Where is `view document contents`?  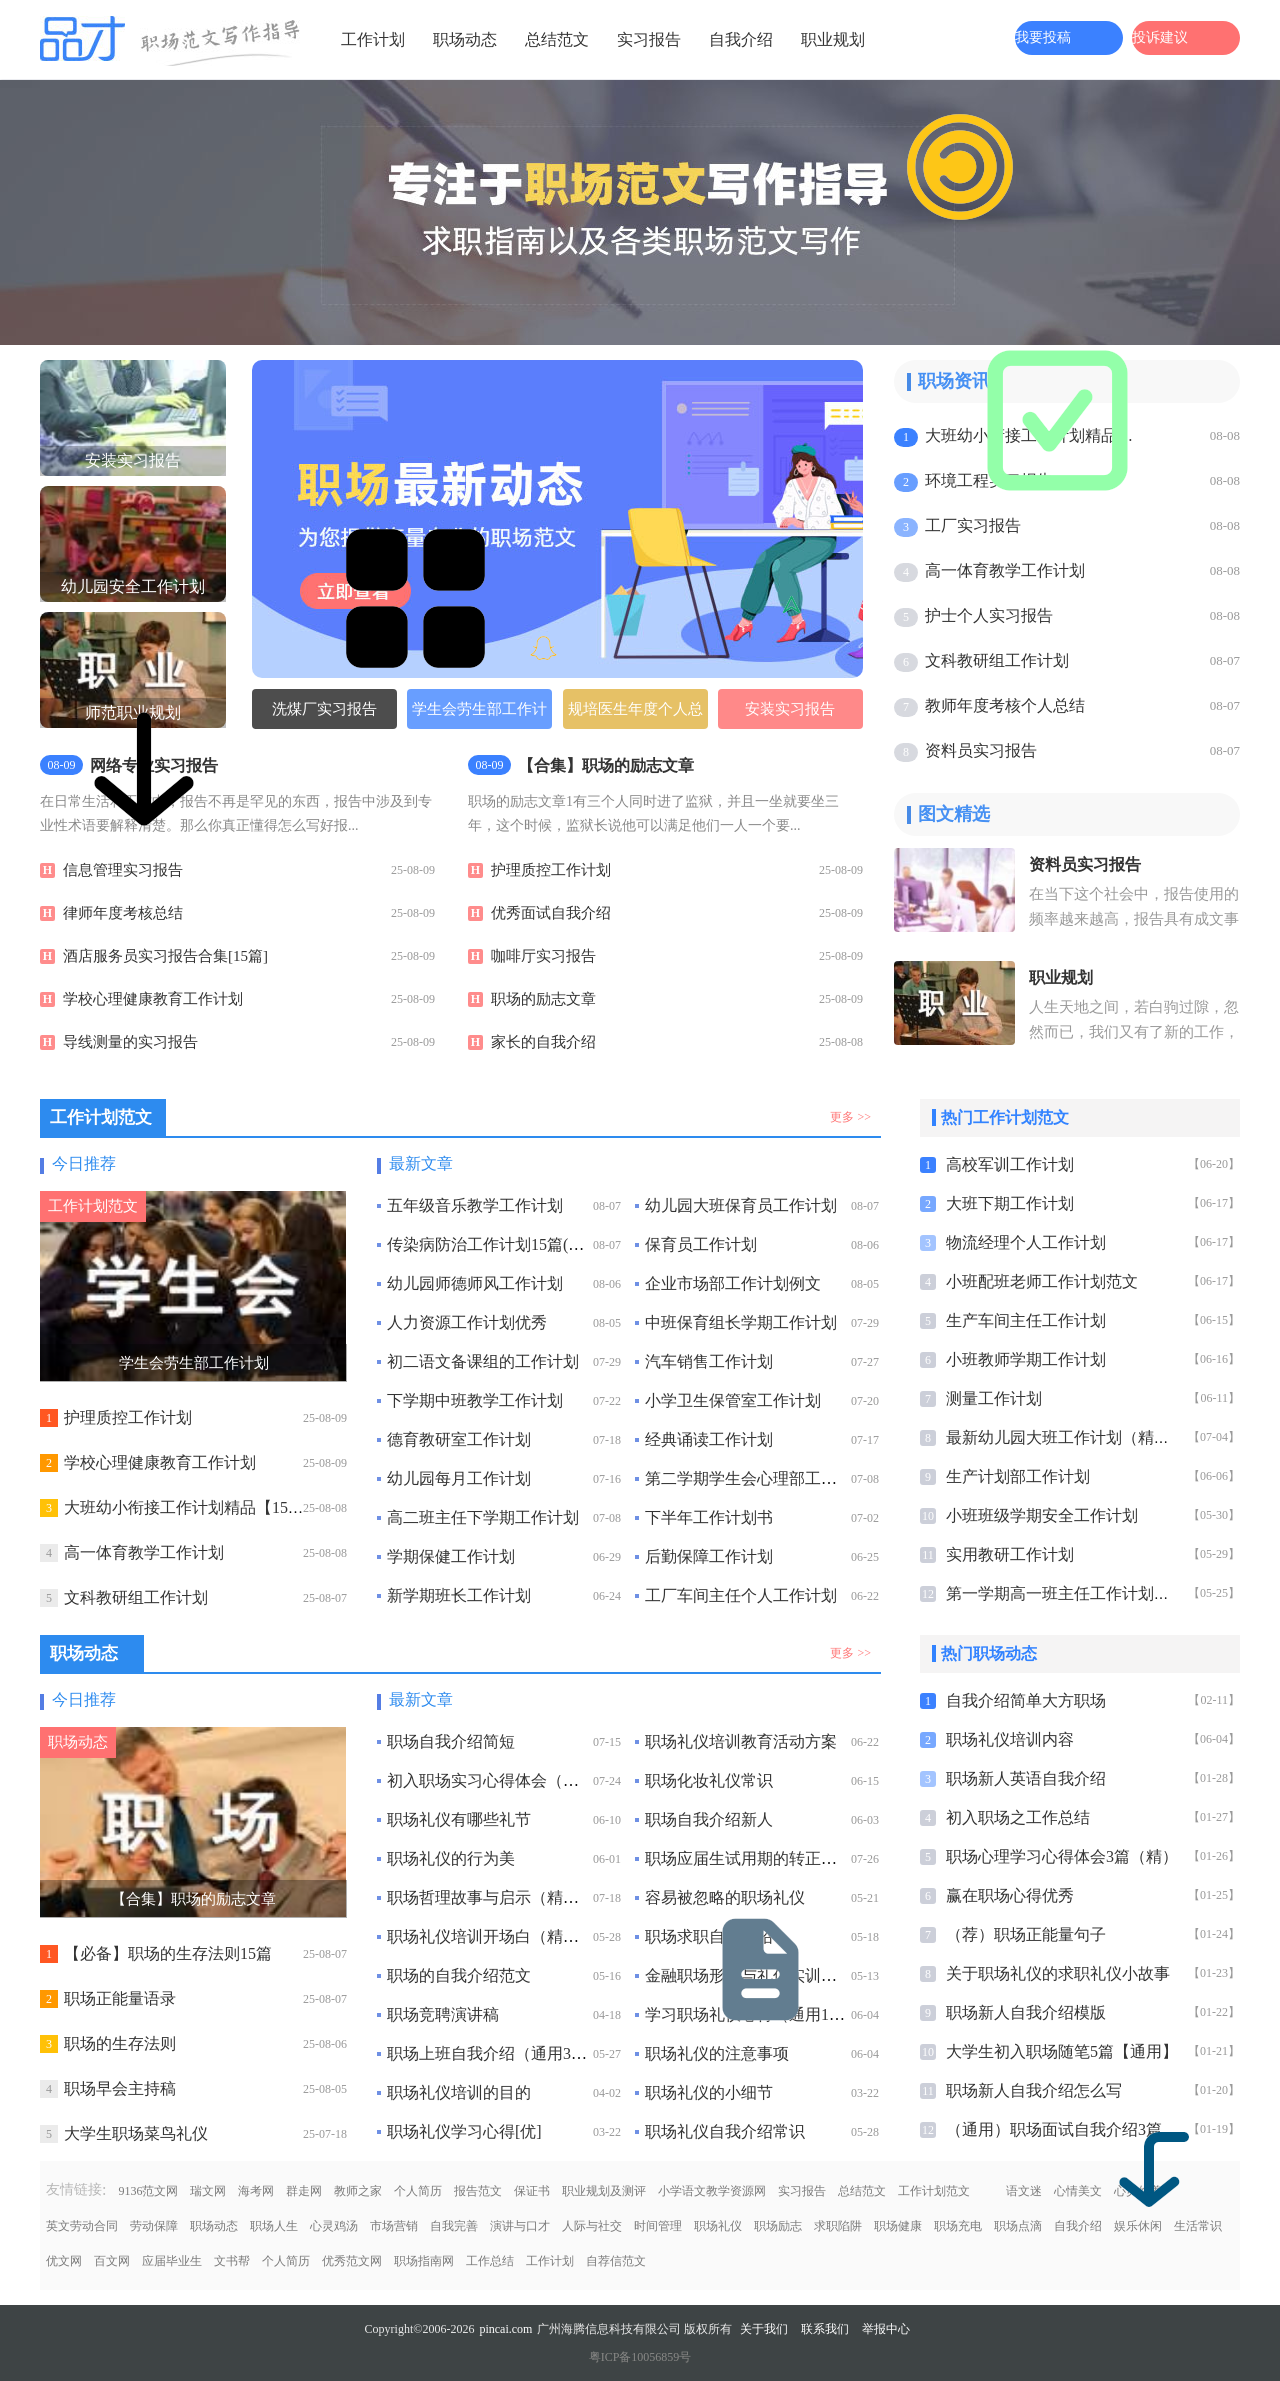 view document contents is located at coordinates (760, 1969).